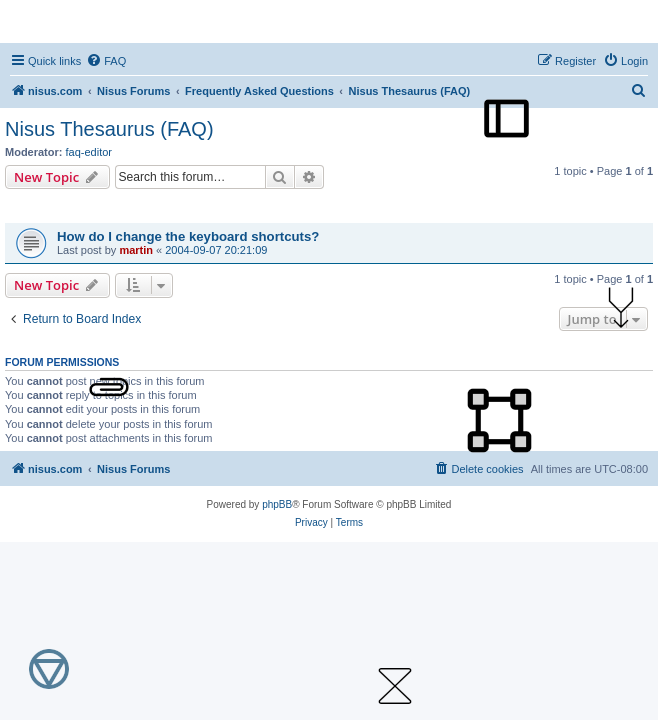 The height and width of the screenshot is (720, 658). What do you see at coordinates (621, 306) in the screenshot?
I see `merge branches or items together` at bounding box center [621, 306].